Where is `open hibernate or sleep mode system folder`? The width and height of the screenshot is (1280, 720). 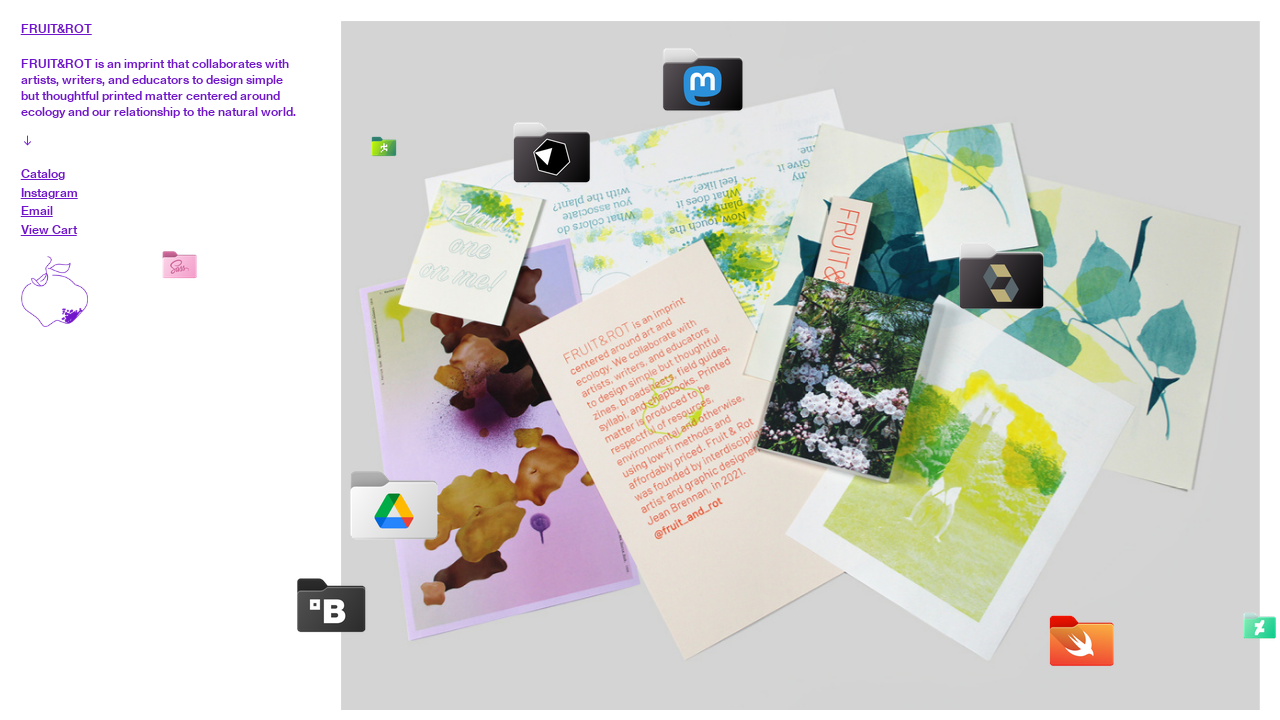 open hibernate or sleep mode system folder is located at coordinates (1001, 278).